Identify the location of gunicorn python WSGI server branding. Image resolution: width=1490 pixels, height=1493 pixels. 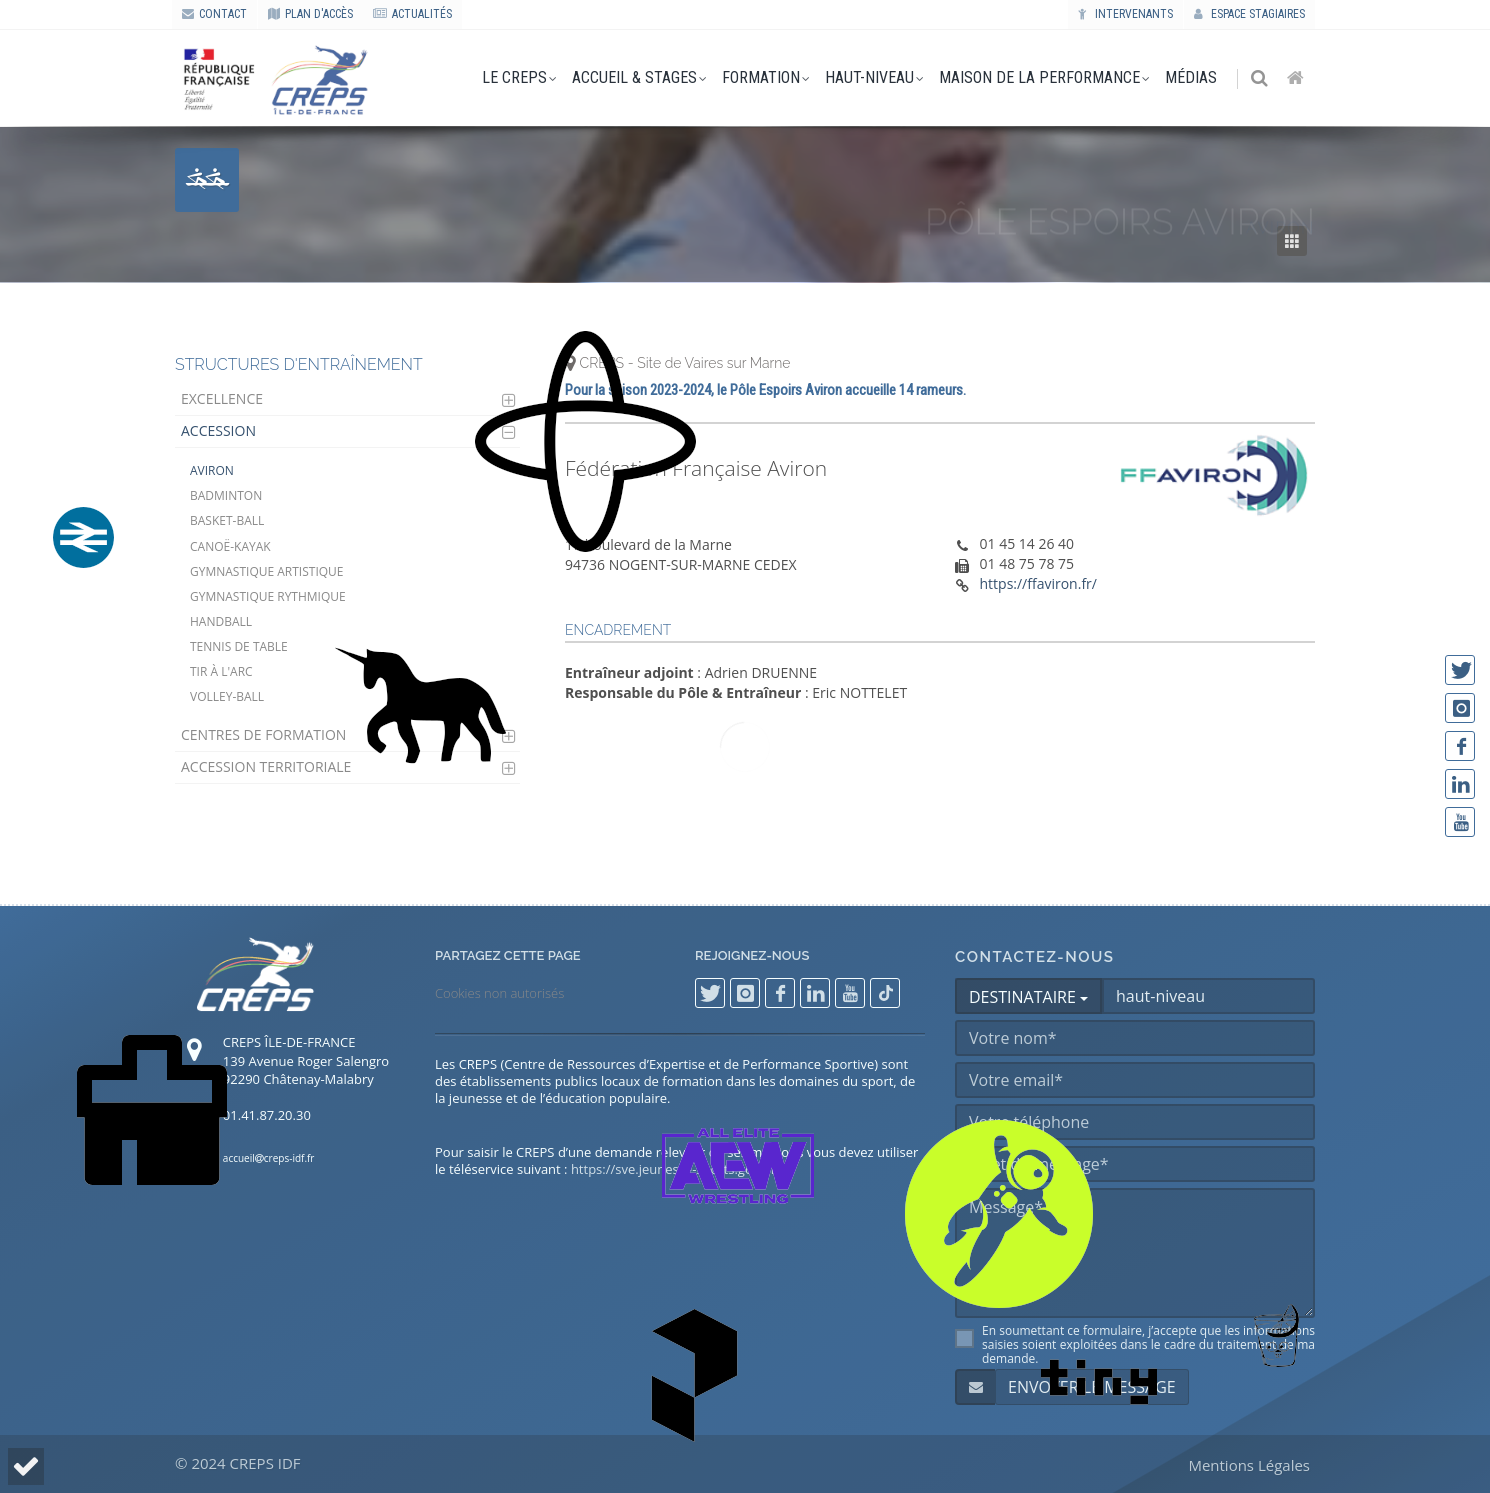
(420, 705).